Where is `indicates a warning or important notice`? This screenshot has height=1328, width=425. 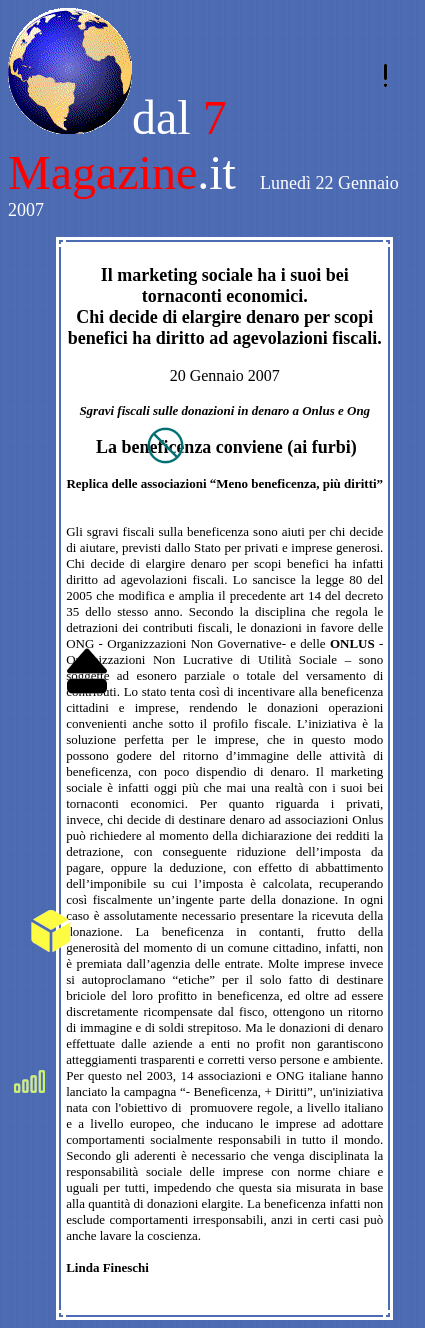
indicates a warning or important notice is located at coordinates (385, 75).